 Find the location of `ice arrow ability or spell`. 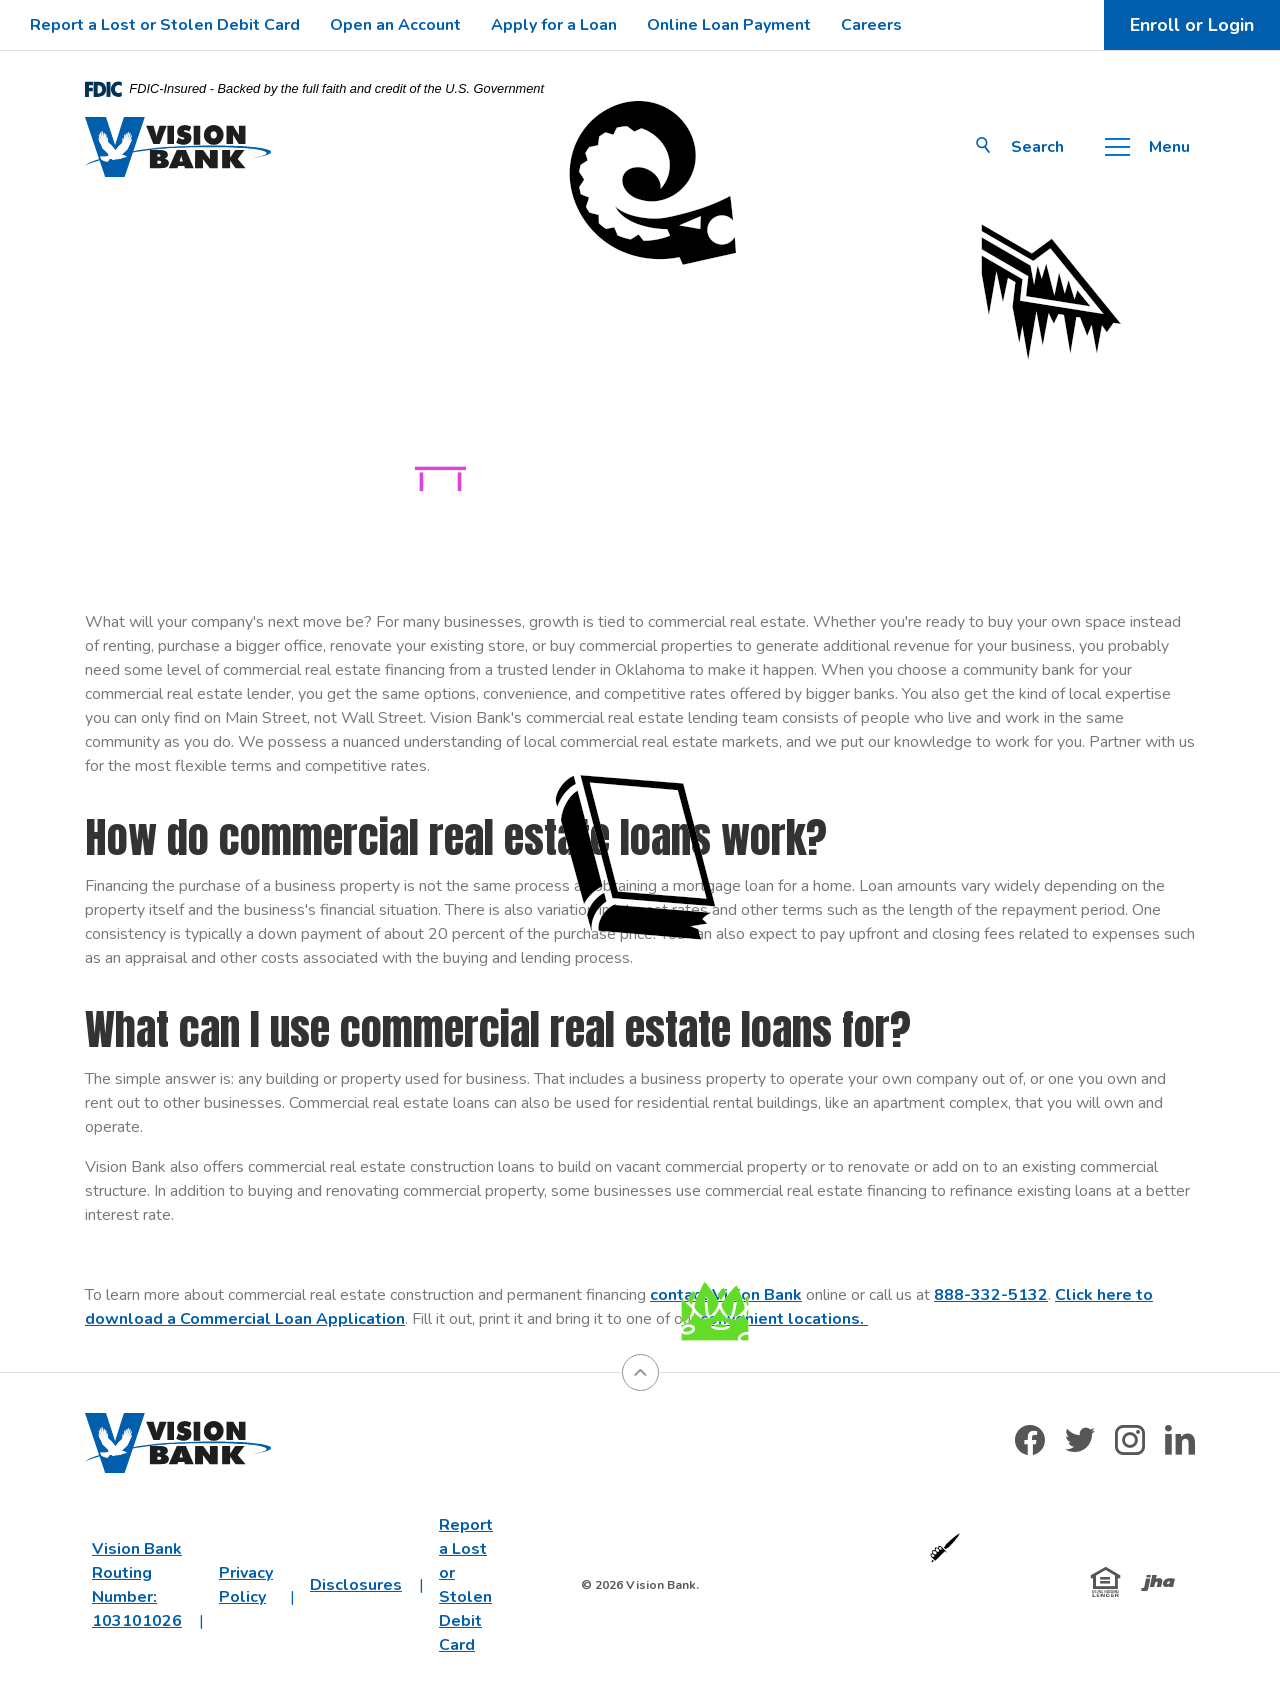

ice arrow ability or spell is located at coordinates (1051, 290).